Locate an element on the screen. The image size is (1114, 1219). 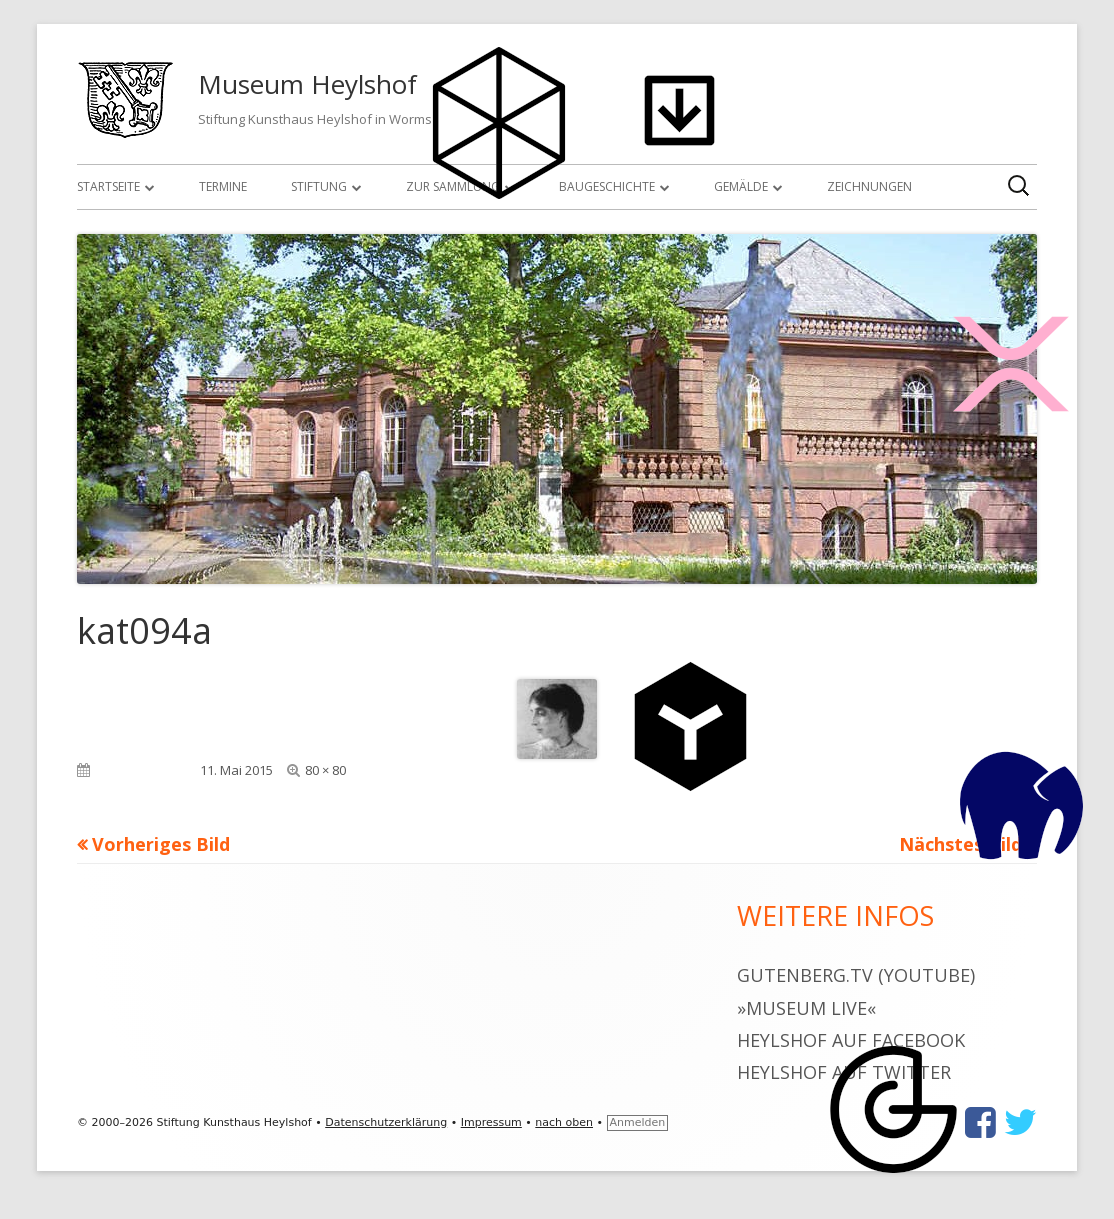
visit the Game Developer website is located at coordinates (893, 1109).